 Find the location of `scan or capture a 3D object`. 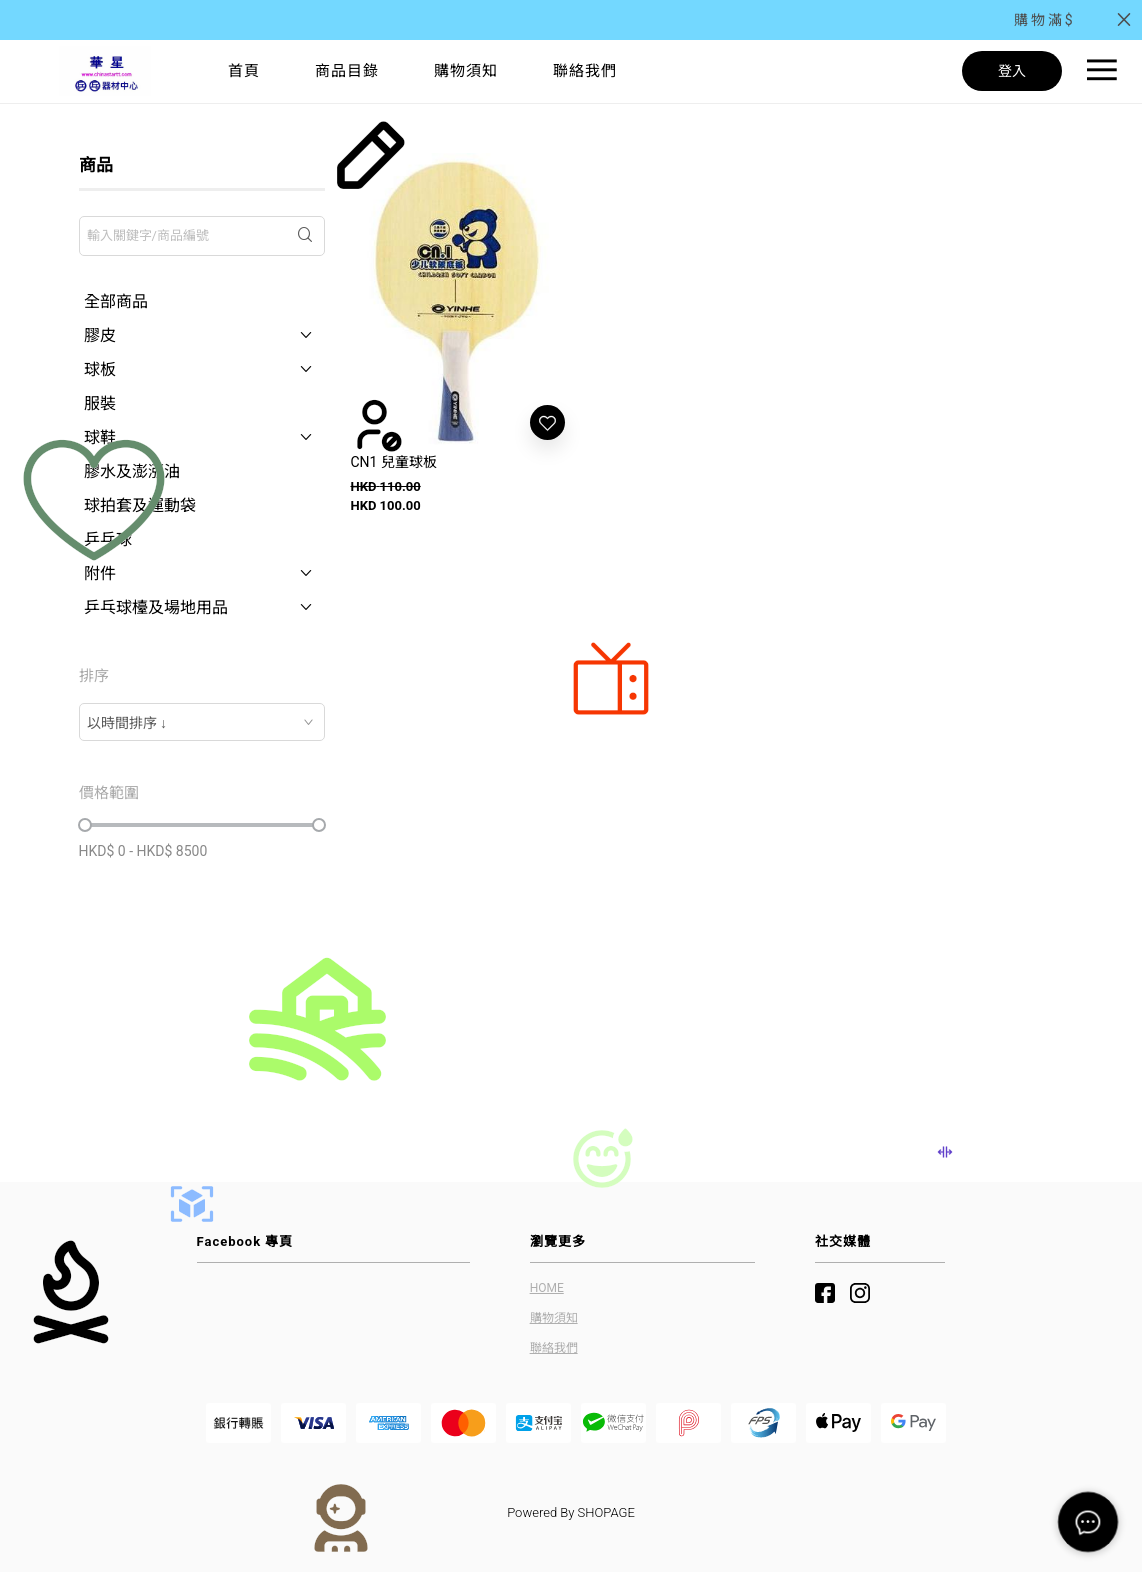

scan or capture a 3D object is located at coordinates (192, 1204).